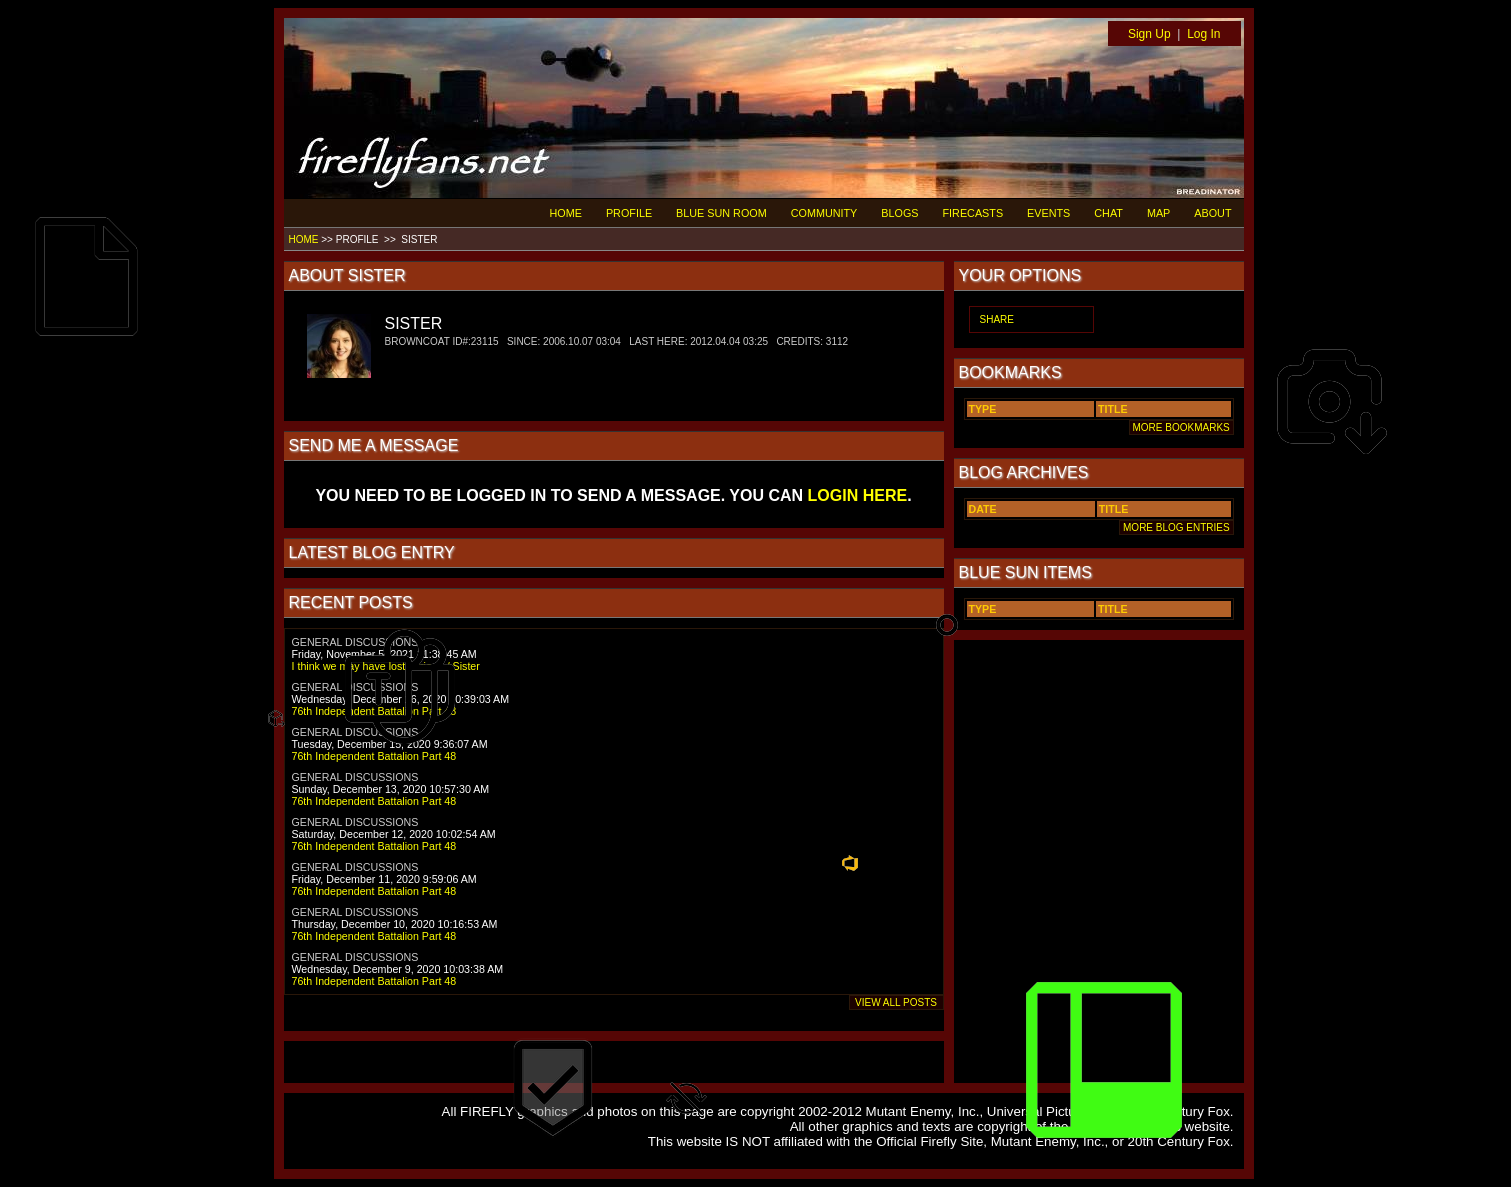  What do you see at coordinates (850, 863) in the screenshot?
I see `open azure devops integration` at bounding box center [850, 863].